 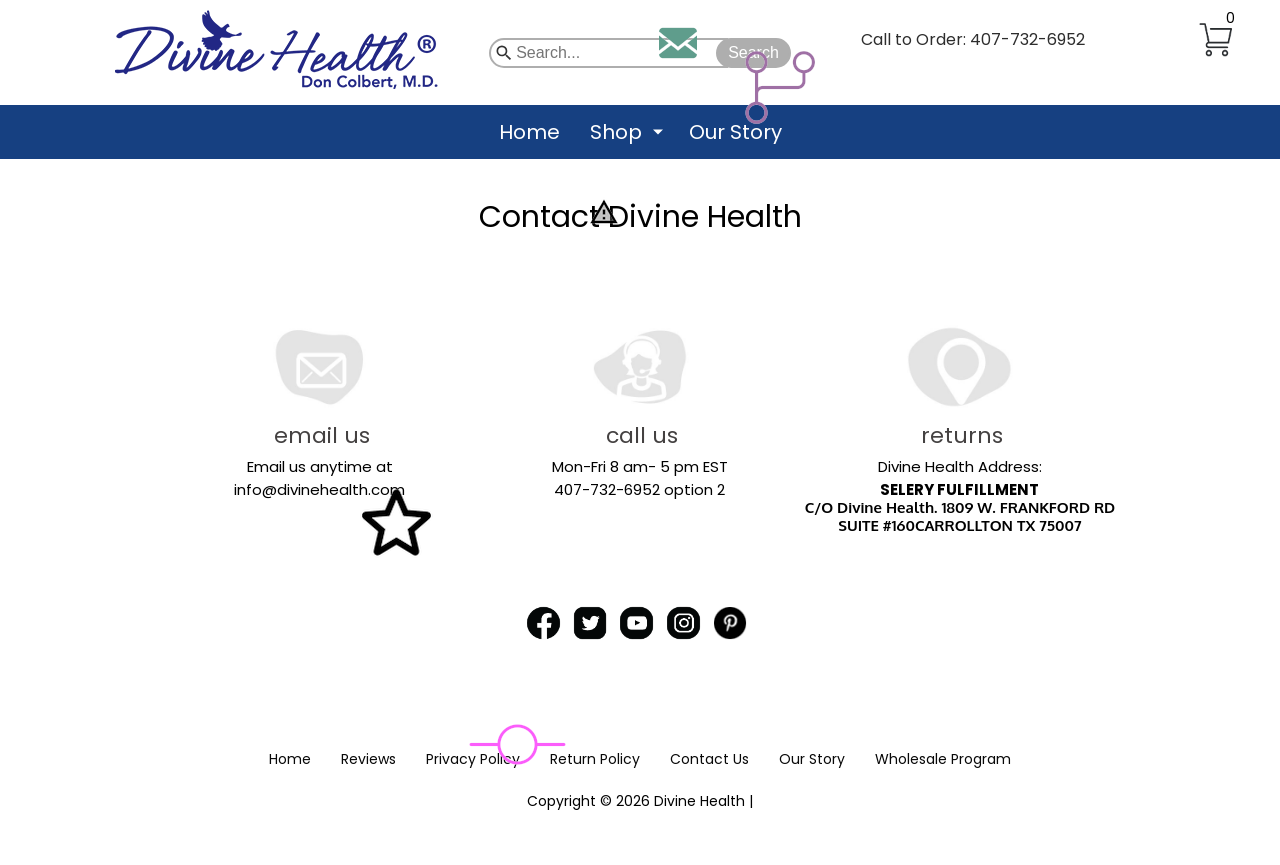 I want to click on open your inbox, so click(x=678, y=43).